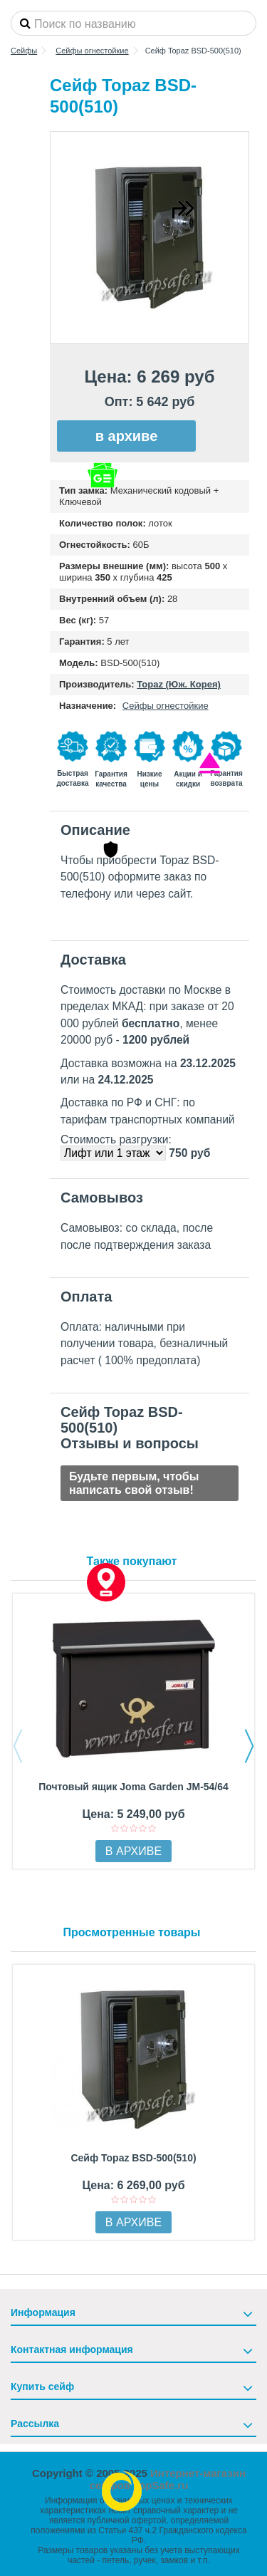 This screenshot has height=2576, width=267. I want to click on maplibre mapping library logo, so click(106, 1582).